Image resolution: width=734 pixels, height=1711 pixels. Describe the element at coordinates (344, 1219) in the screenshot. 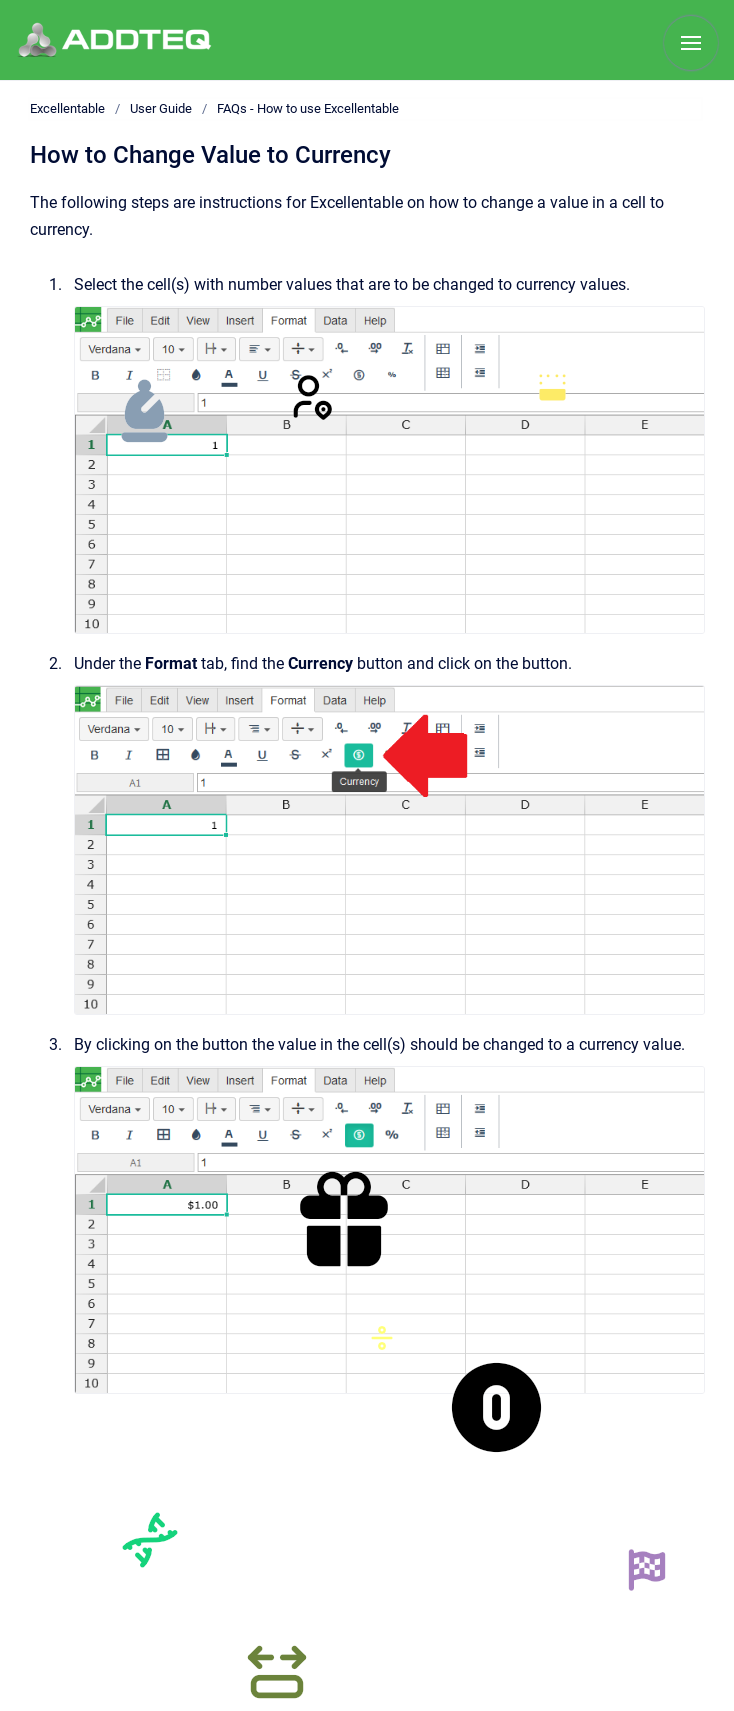

I see `view or redeem a gift` at that location.